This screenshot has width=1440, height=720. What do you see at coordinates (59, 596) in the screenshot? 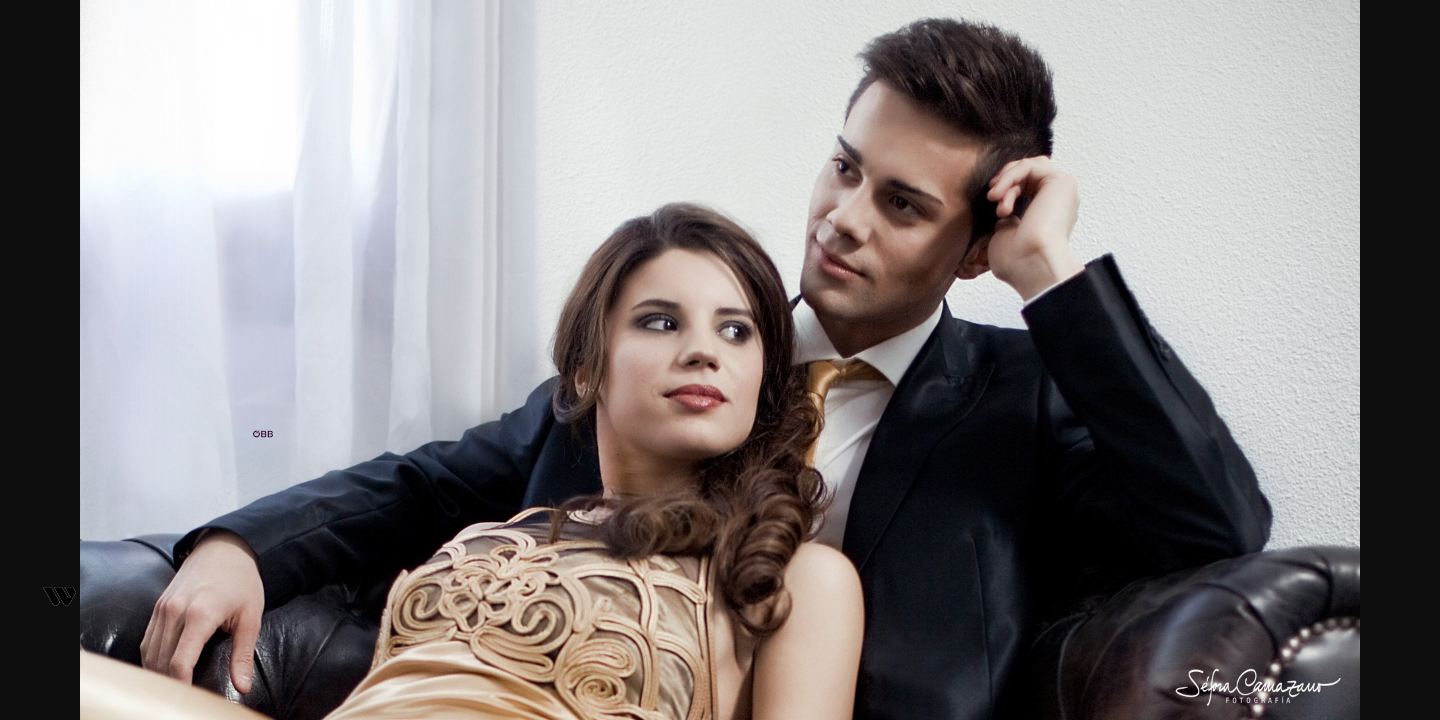
I see `western union logo` at bounding box center [59, 596].